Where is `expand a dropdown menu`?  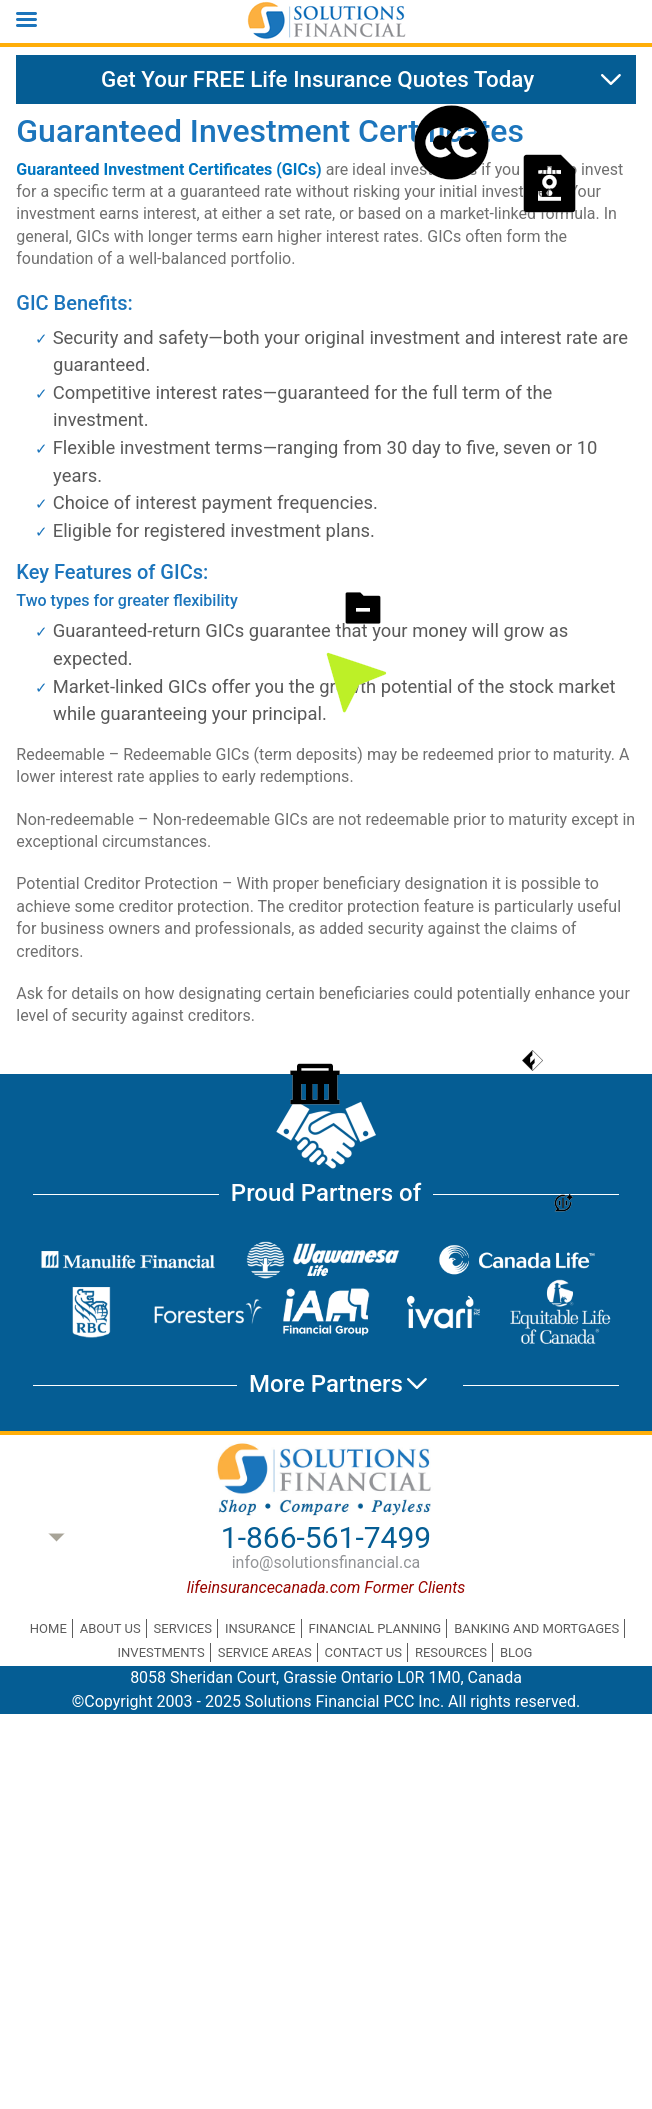 expand a dropdown menu is located at coordinates (56, 1537).